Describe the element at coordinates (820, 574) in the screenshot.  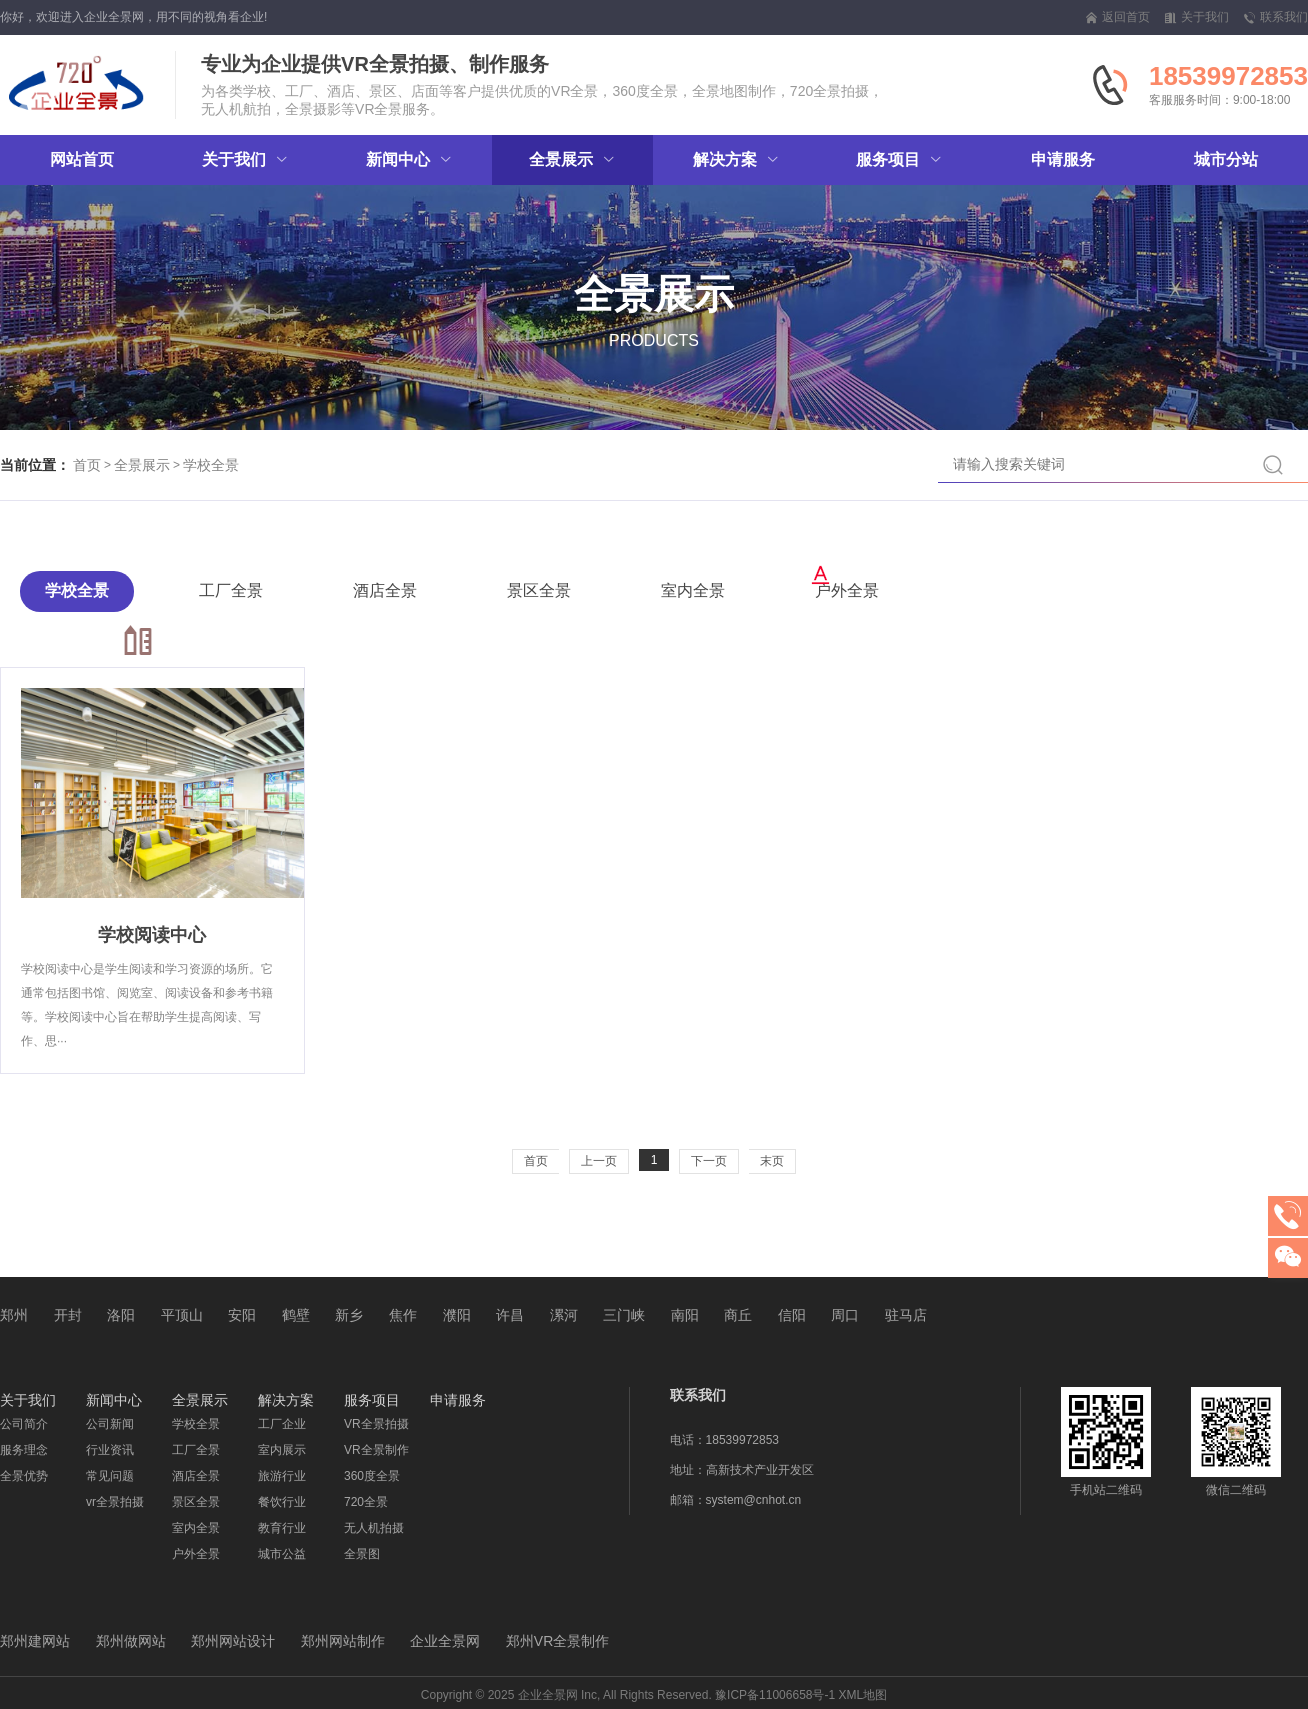
I see `change text color` at that location.